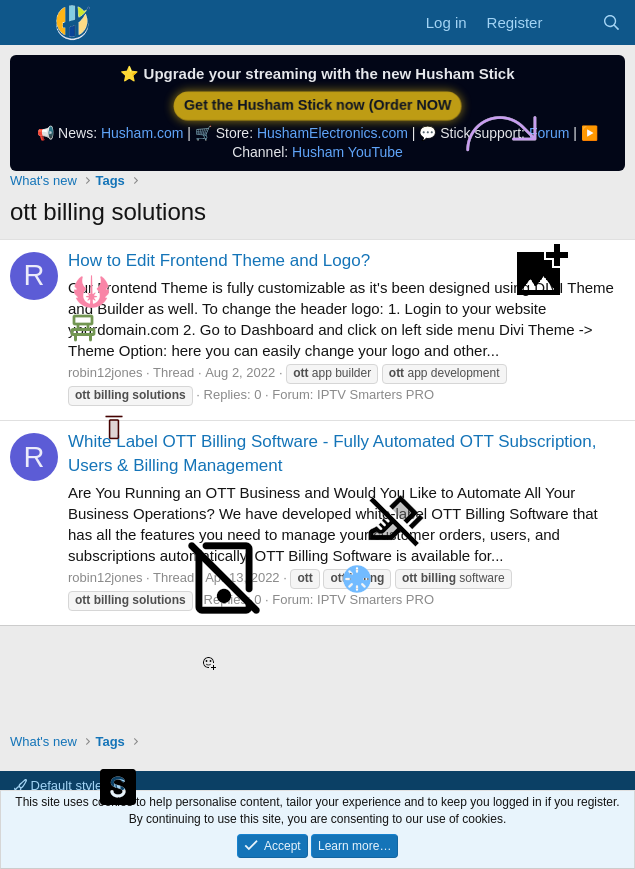 This screenshot has height=869, width=635. Describe the element at coordinates (118, 787) in the screenshot. I see `stripe payment integration` at that location.